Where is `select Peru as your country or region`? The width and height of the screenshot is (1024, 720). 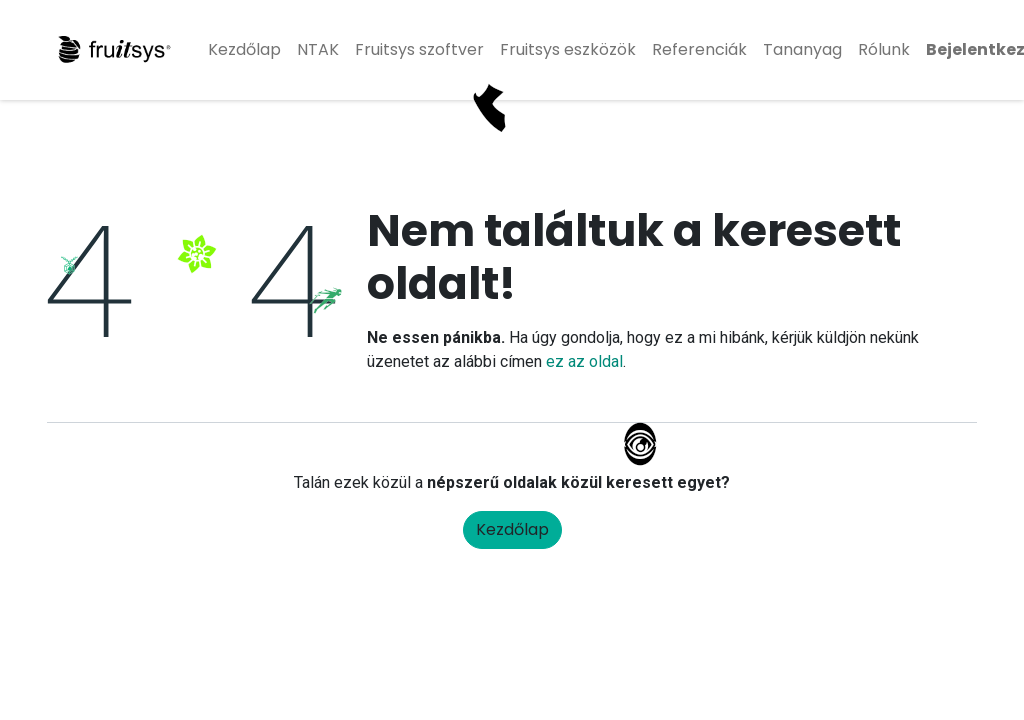 select Peru as your country or region is located at coordinates (489, 107).